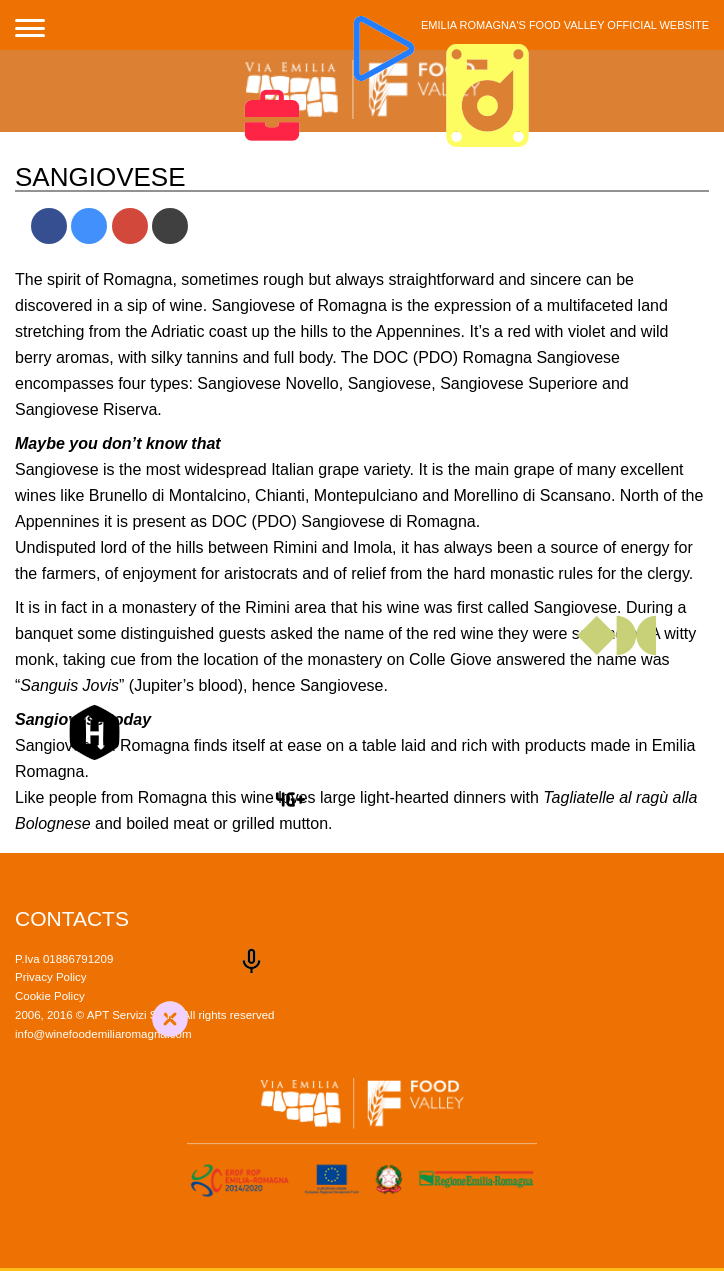  I want to click on close or dismiss a dialog, so click(170, 1019).